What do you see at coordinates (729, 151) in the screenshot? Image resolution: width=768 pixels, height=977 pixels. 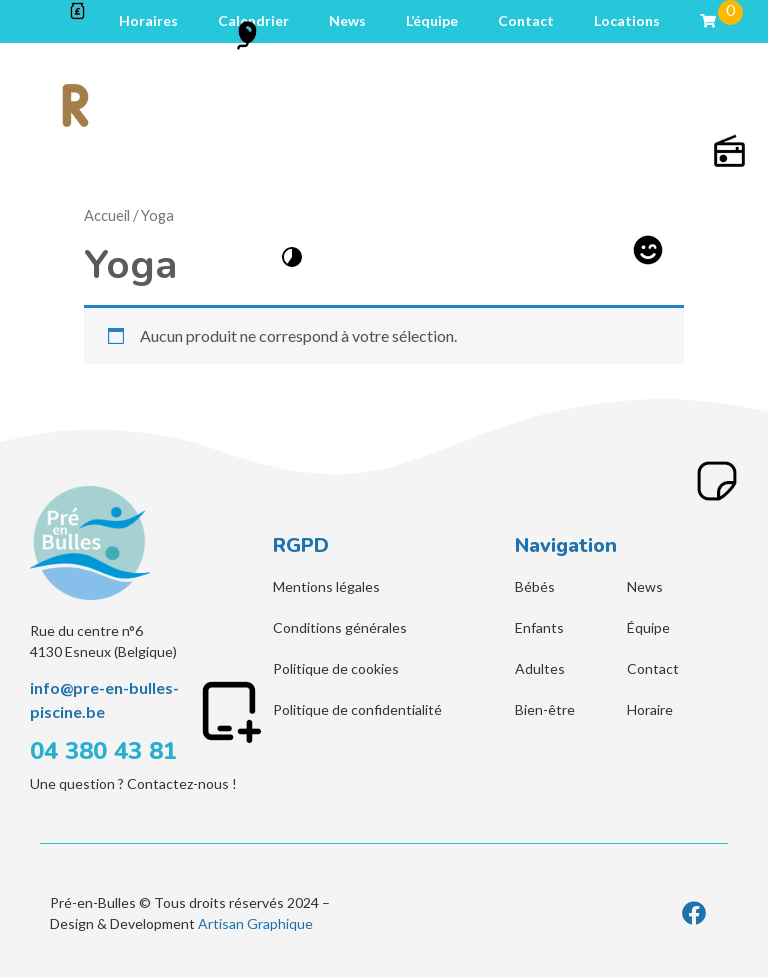 I see `access radio or audio streaming` at bounding box center [729, 151].